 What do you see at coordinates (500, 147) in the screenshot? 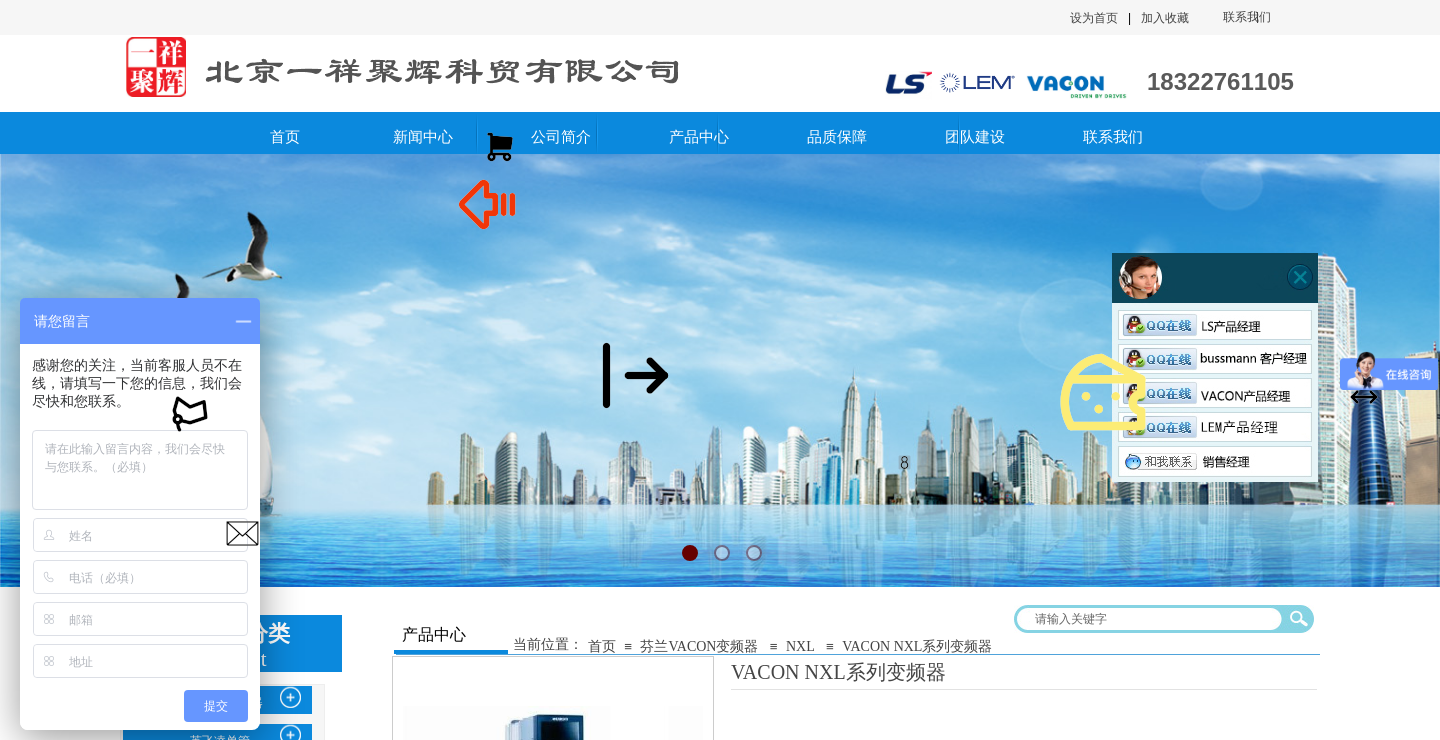
I see `view your shopping cart` at bounding box center [500, 147].